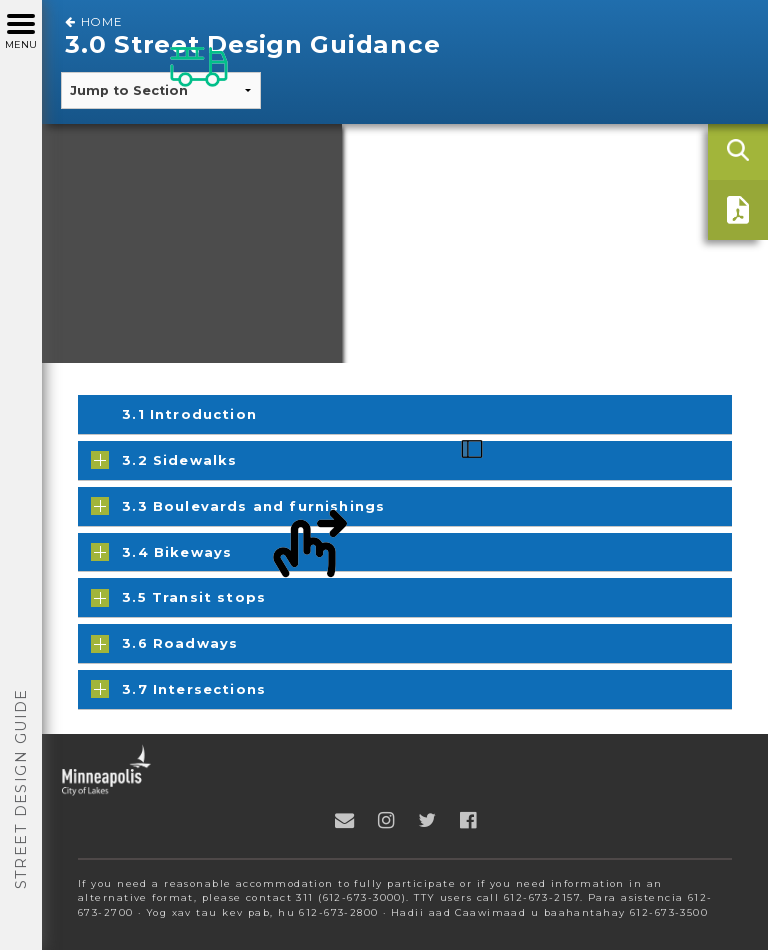 The height and width of the screenshot is (950, 768). Describe the element at coordinates (307, 546) in the screenshot. I see `swipe right to continue or proceed` at that location.